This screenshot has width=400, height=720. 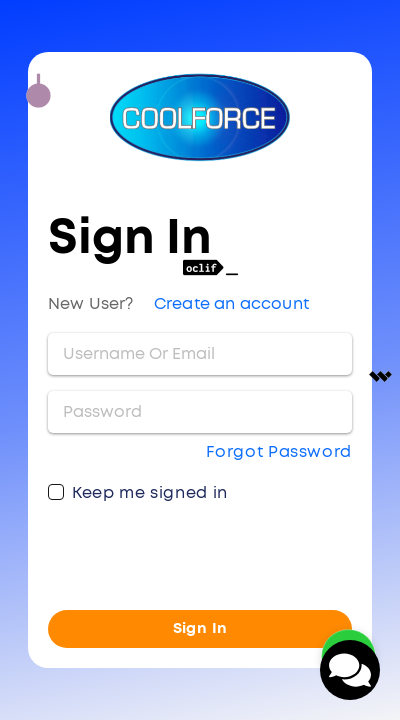 I want to click on indicates gender-neutral or non-binary option, so click(x=38, y=91).